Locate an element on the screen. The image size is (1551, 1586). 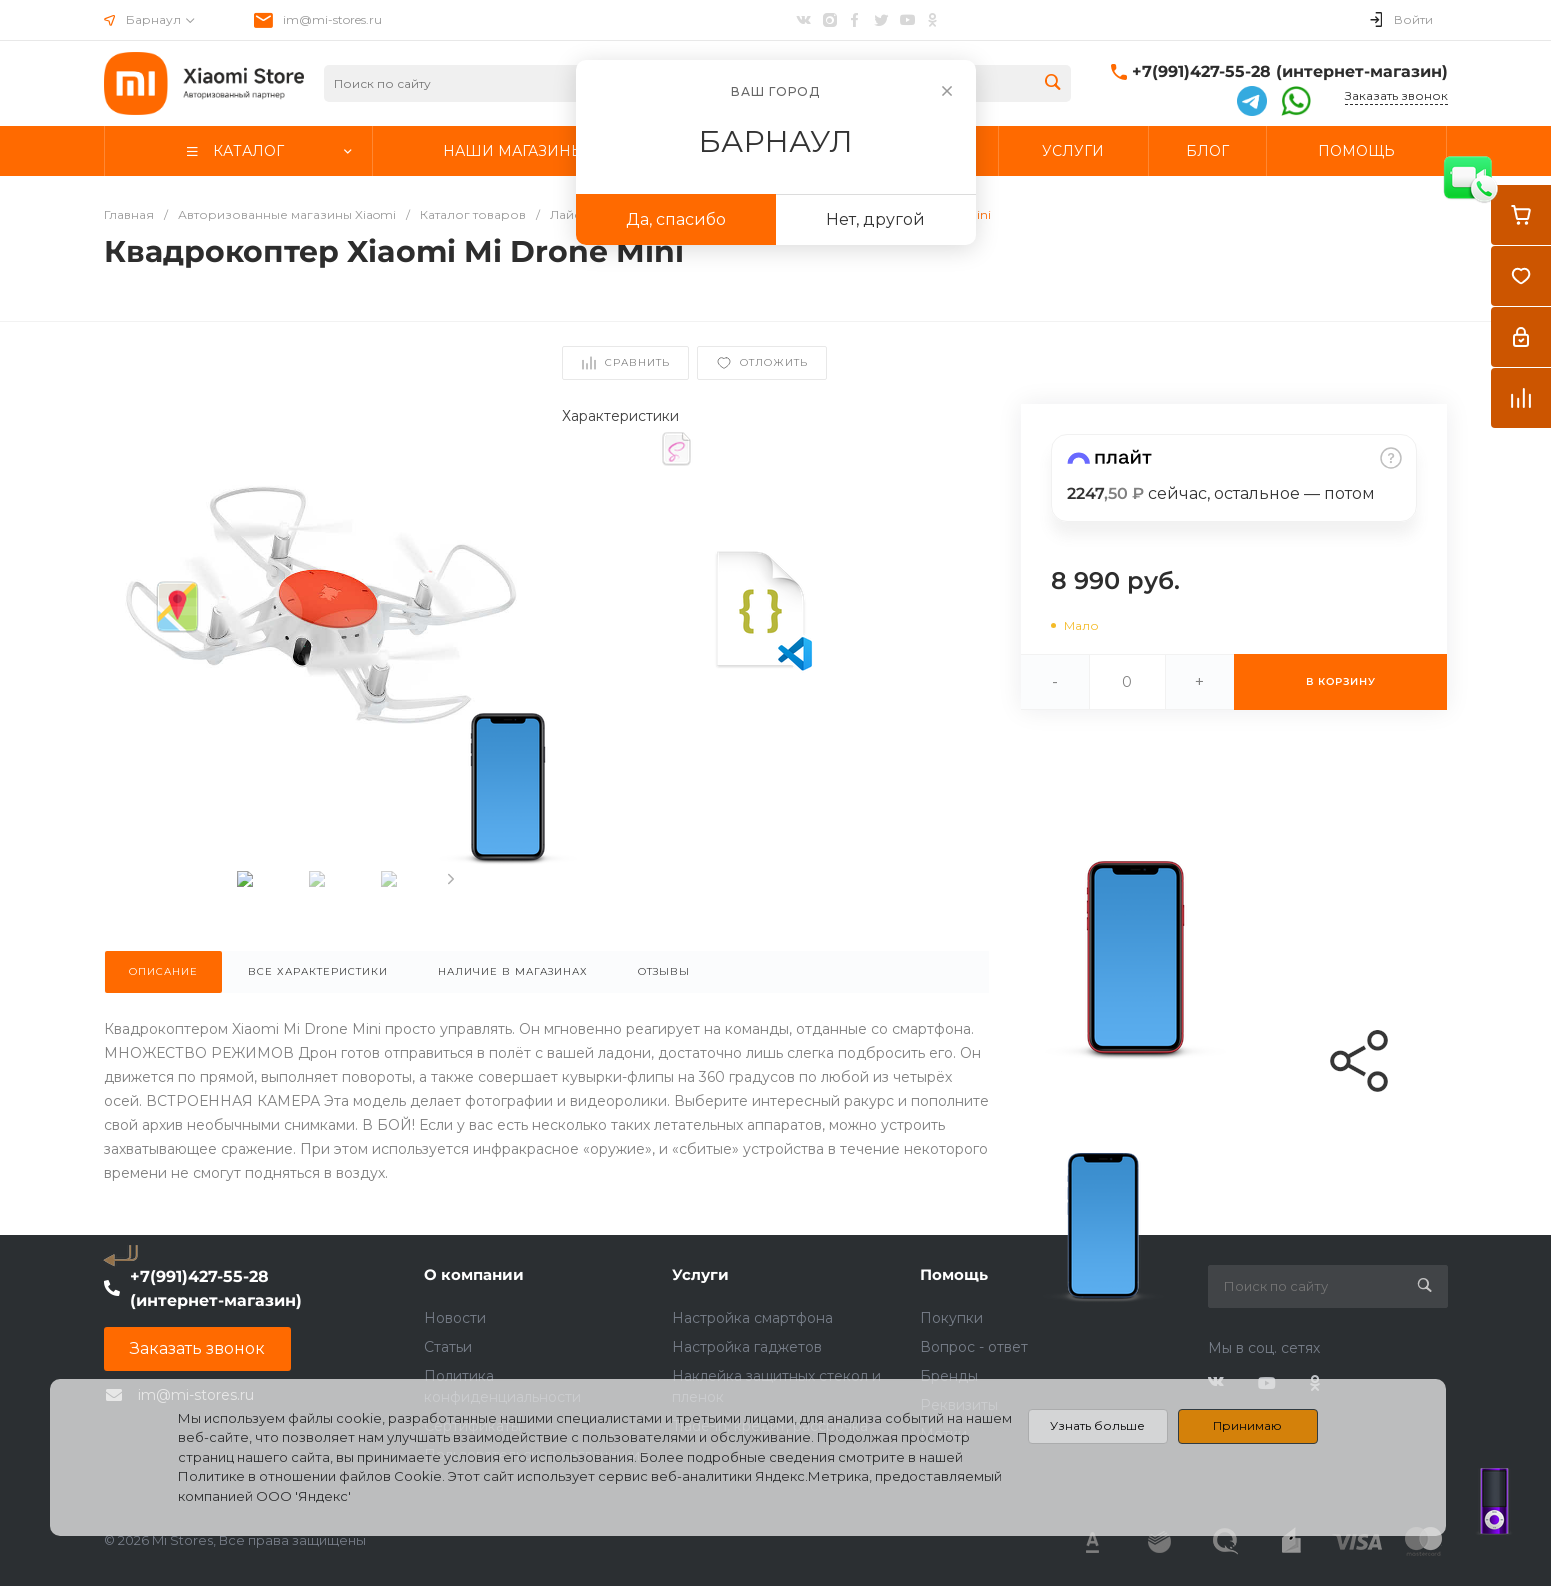
a google earth kml file containing location data is located at coordinates (177, 606).